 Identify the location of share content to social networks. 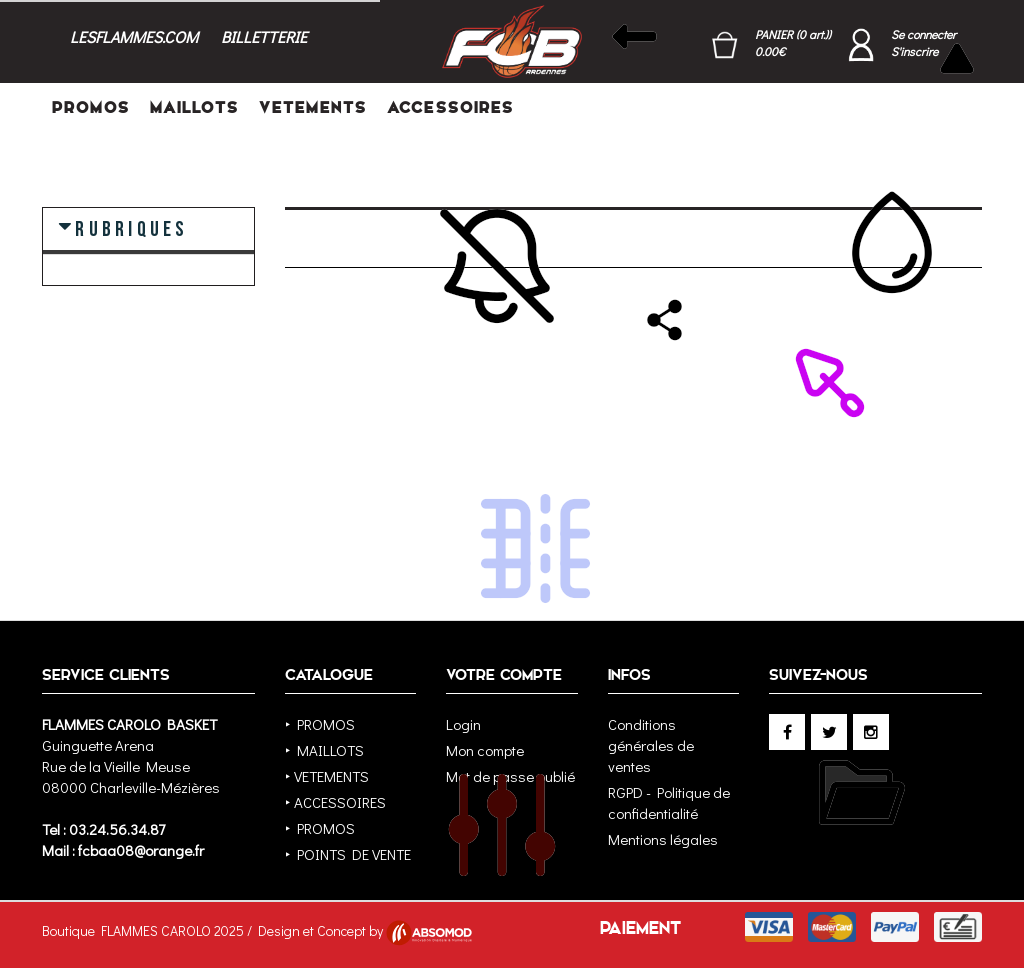
(666, 320).